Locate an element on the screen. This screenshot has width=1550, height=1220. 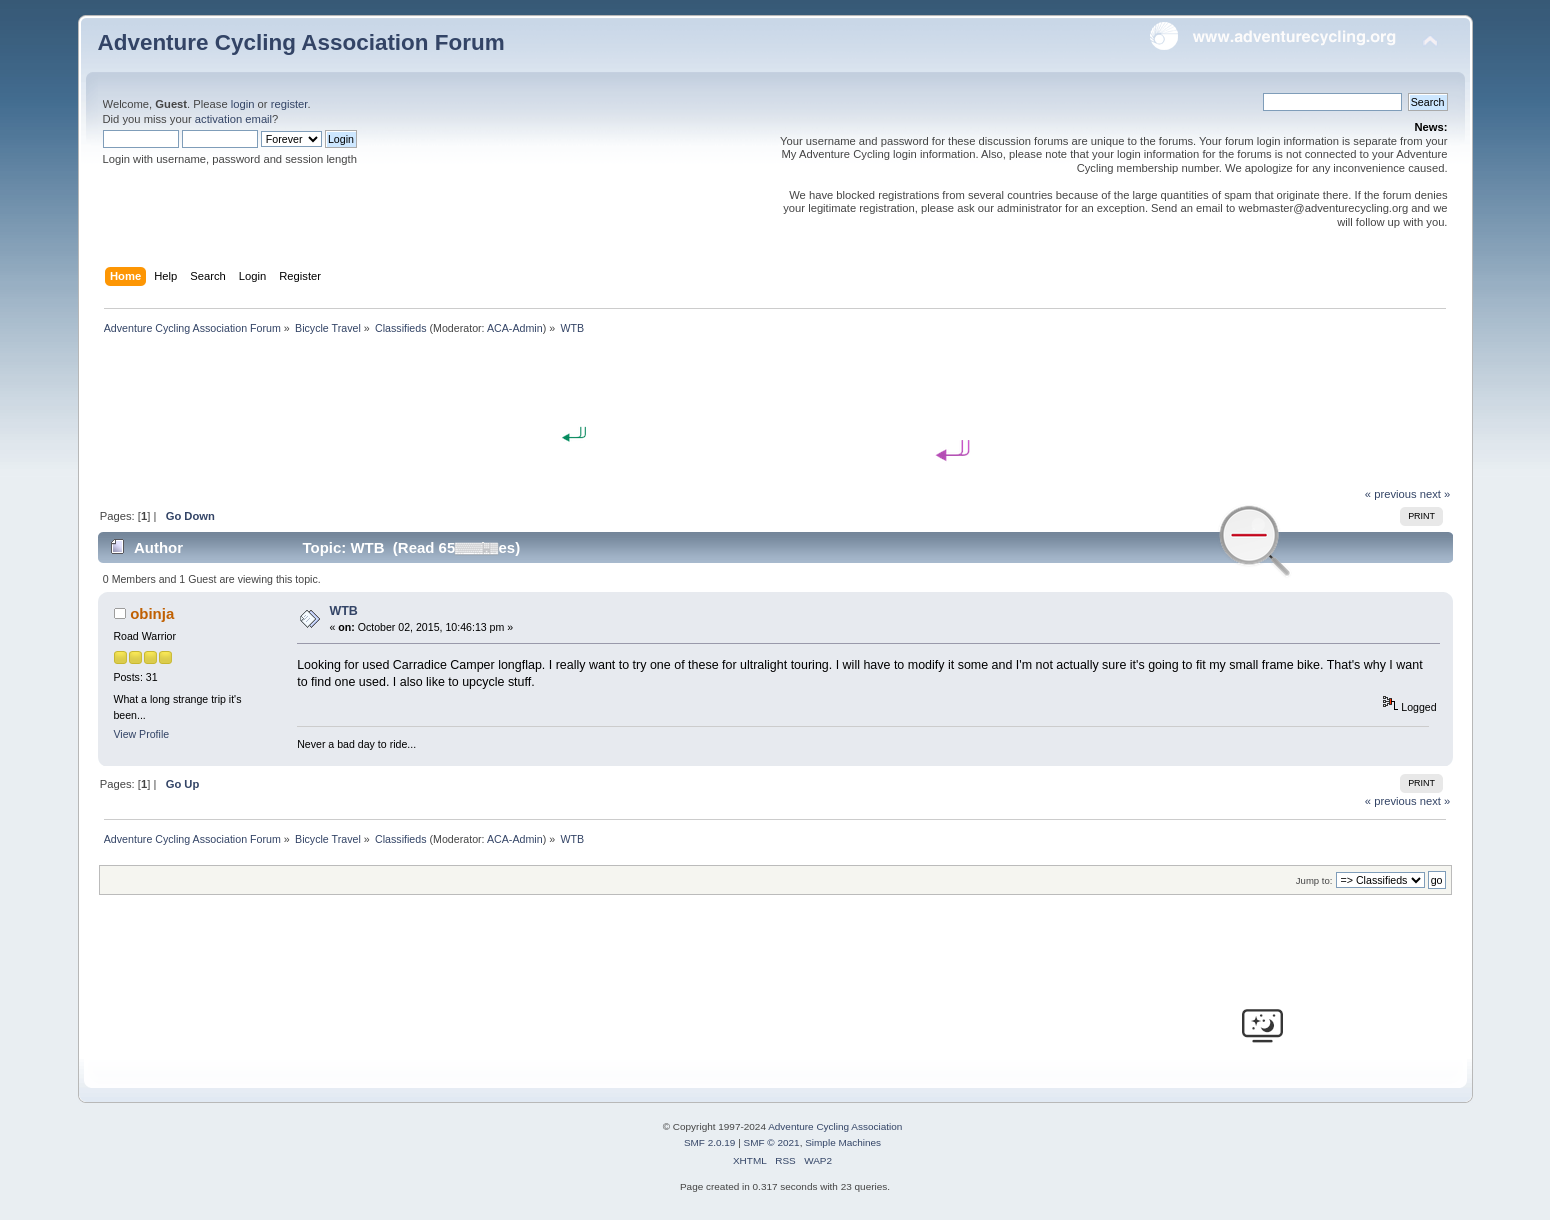
access screensaver settings is located at coordinates (1262, 1024).